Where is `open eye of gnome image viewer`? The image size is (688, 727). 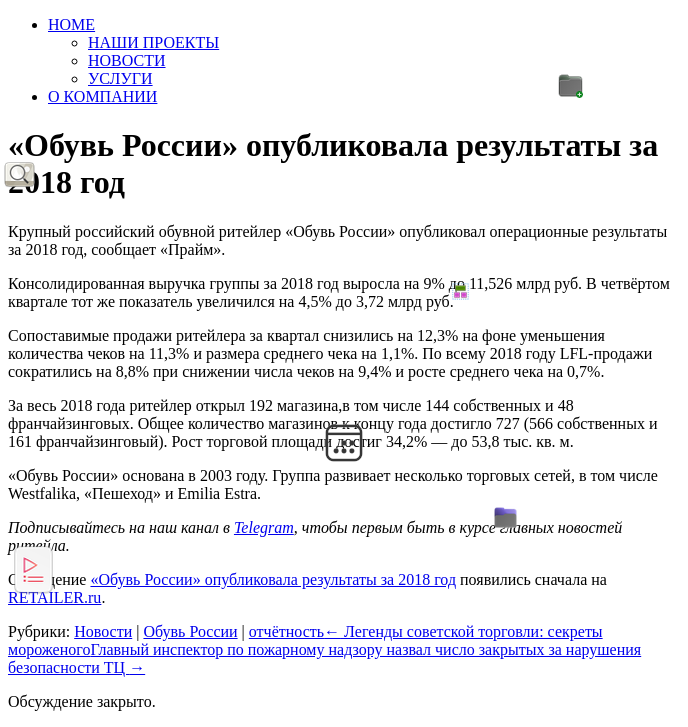 open eye of gnome image viewer is located at coordinates (19, 174).